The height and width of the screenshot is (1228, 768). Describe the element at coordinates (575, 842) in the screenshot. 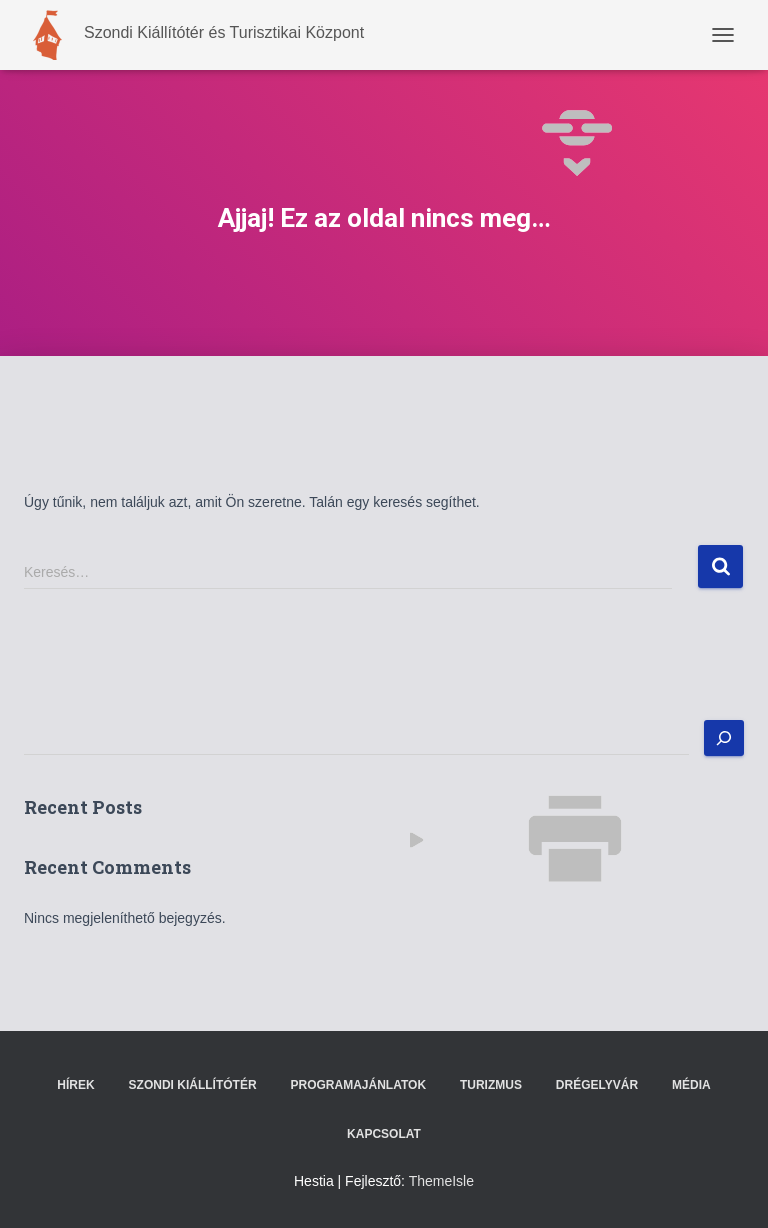

I see `print the current document` at that location.